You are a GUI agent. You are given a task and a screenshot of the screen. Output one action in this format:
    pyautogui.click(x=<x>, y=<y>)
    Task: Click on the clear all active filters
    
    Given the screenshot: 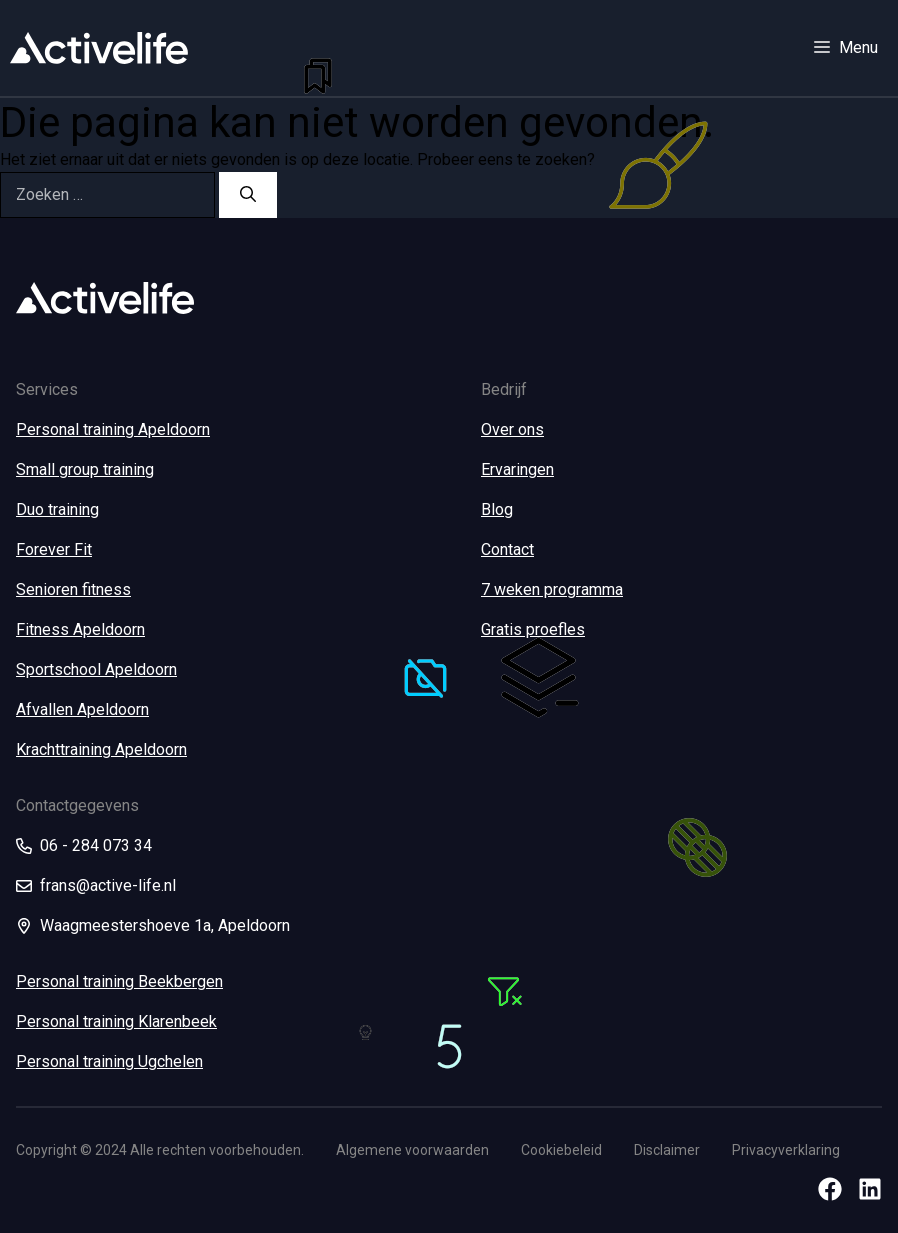 What is the action you would take?
    pyautogui.click(x=503, y=990)
    